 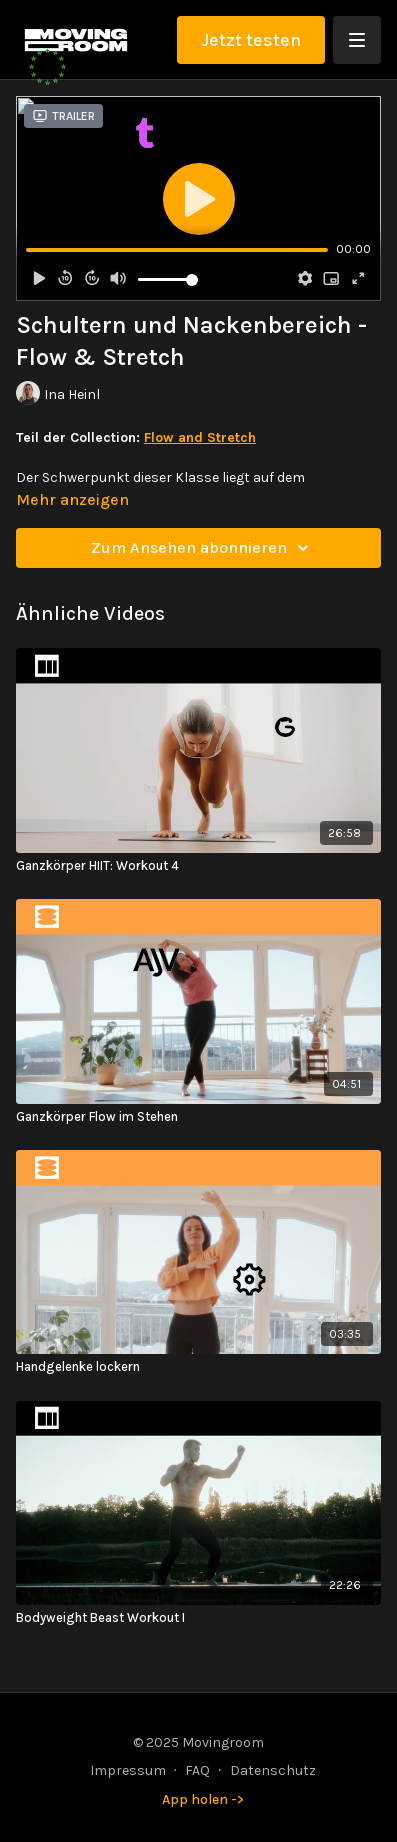 What do you see at coordinates (285, 727) in the screenshot?
I see `open GitCode application` at bounding box center [285, 727].